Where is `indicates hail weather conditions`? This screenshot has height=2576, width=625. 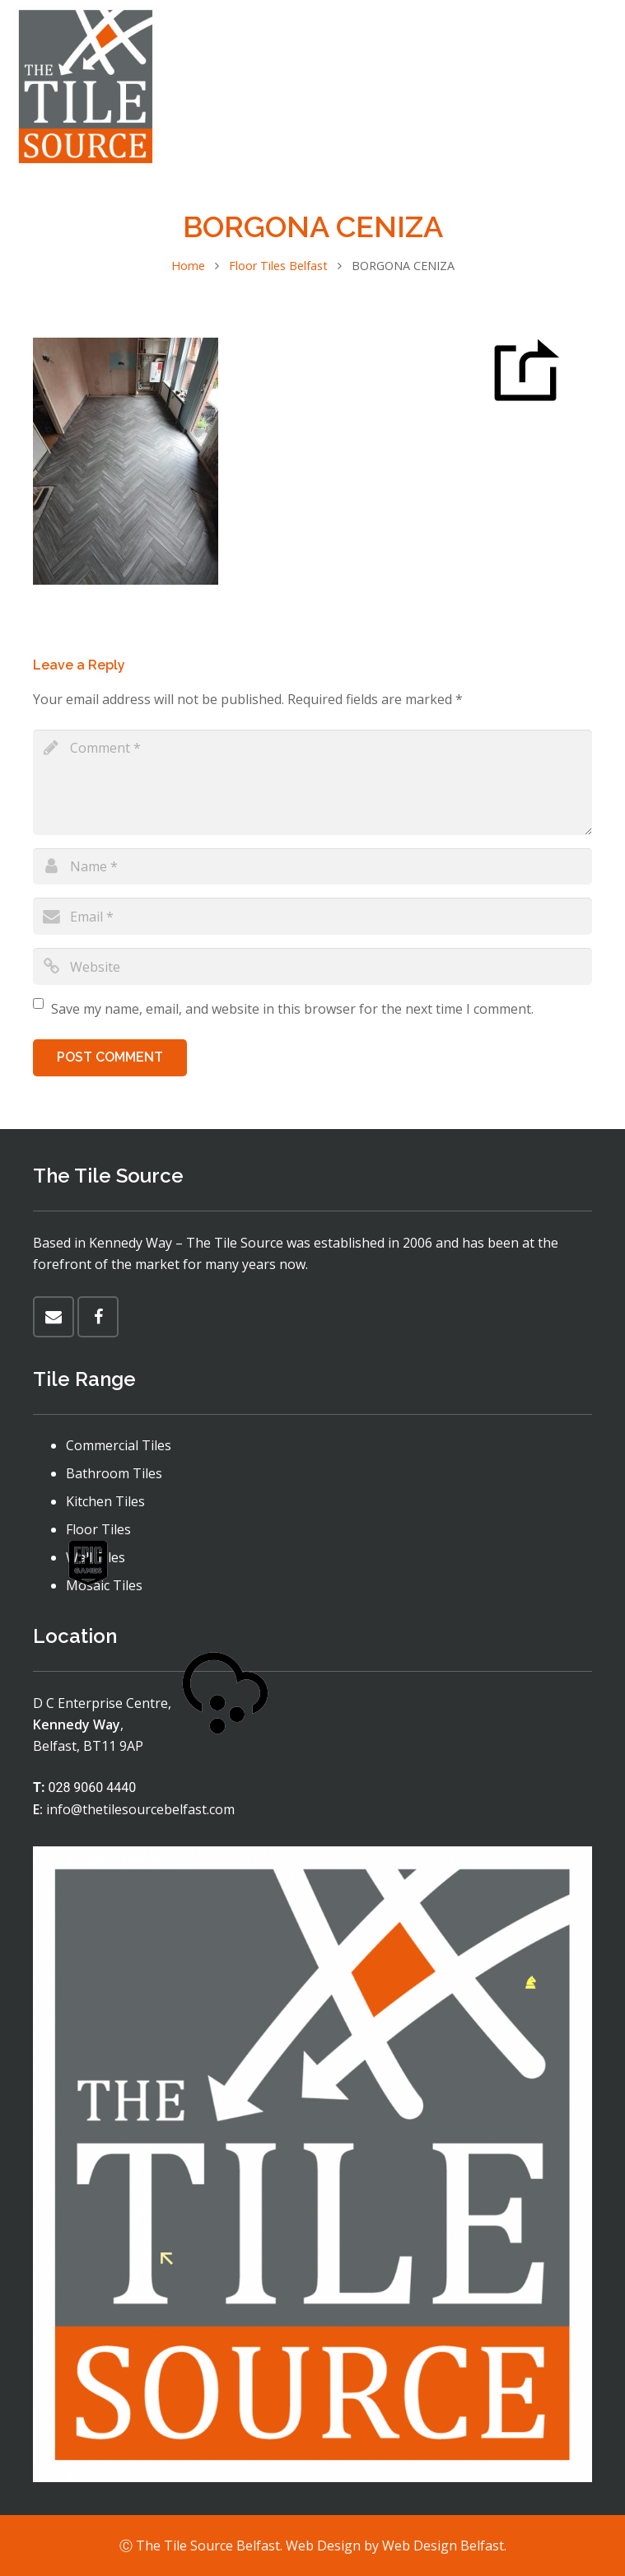 indicates hail weather conditions is located at coordinates (225, 1691).